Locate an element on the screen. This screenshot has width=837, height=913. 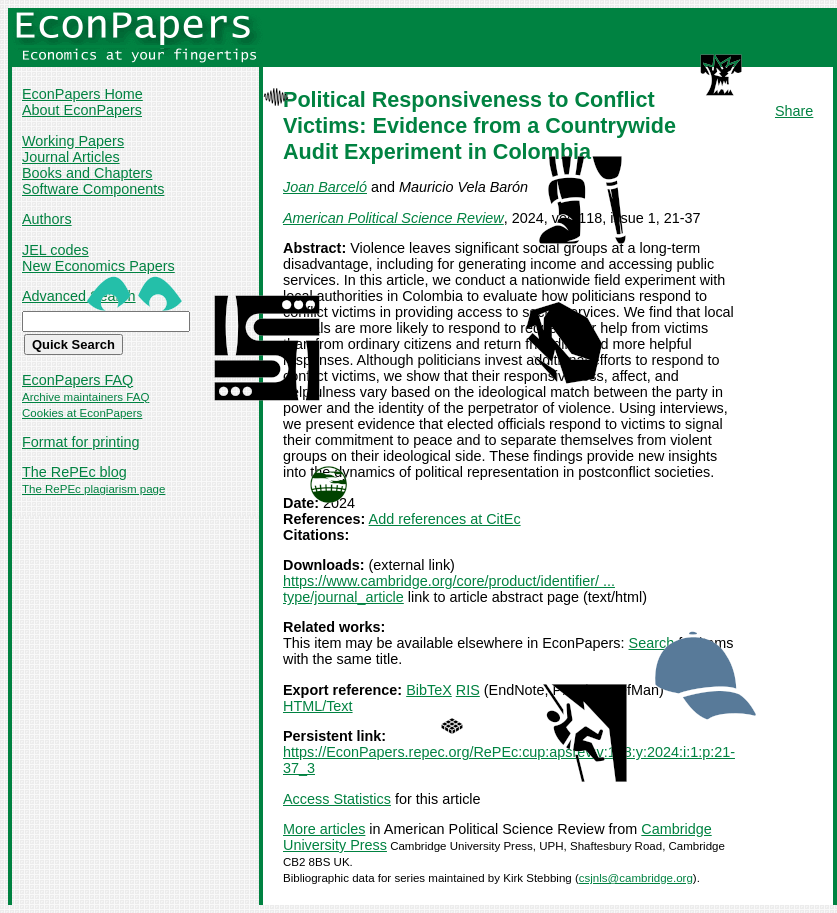
select or place a platform tile is located at coordinates (452, 726).